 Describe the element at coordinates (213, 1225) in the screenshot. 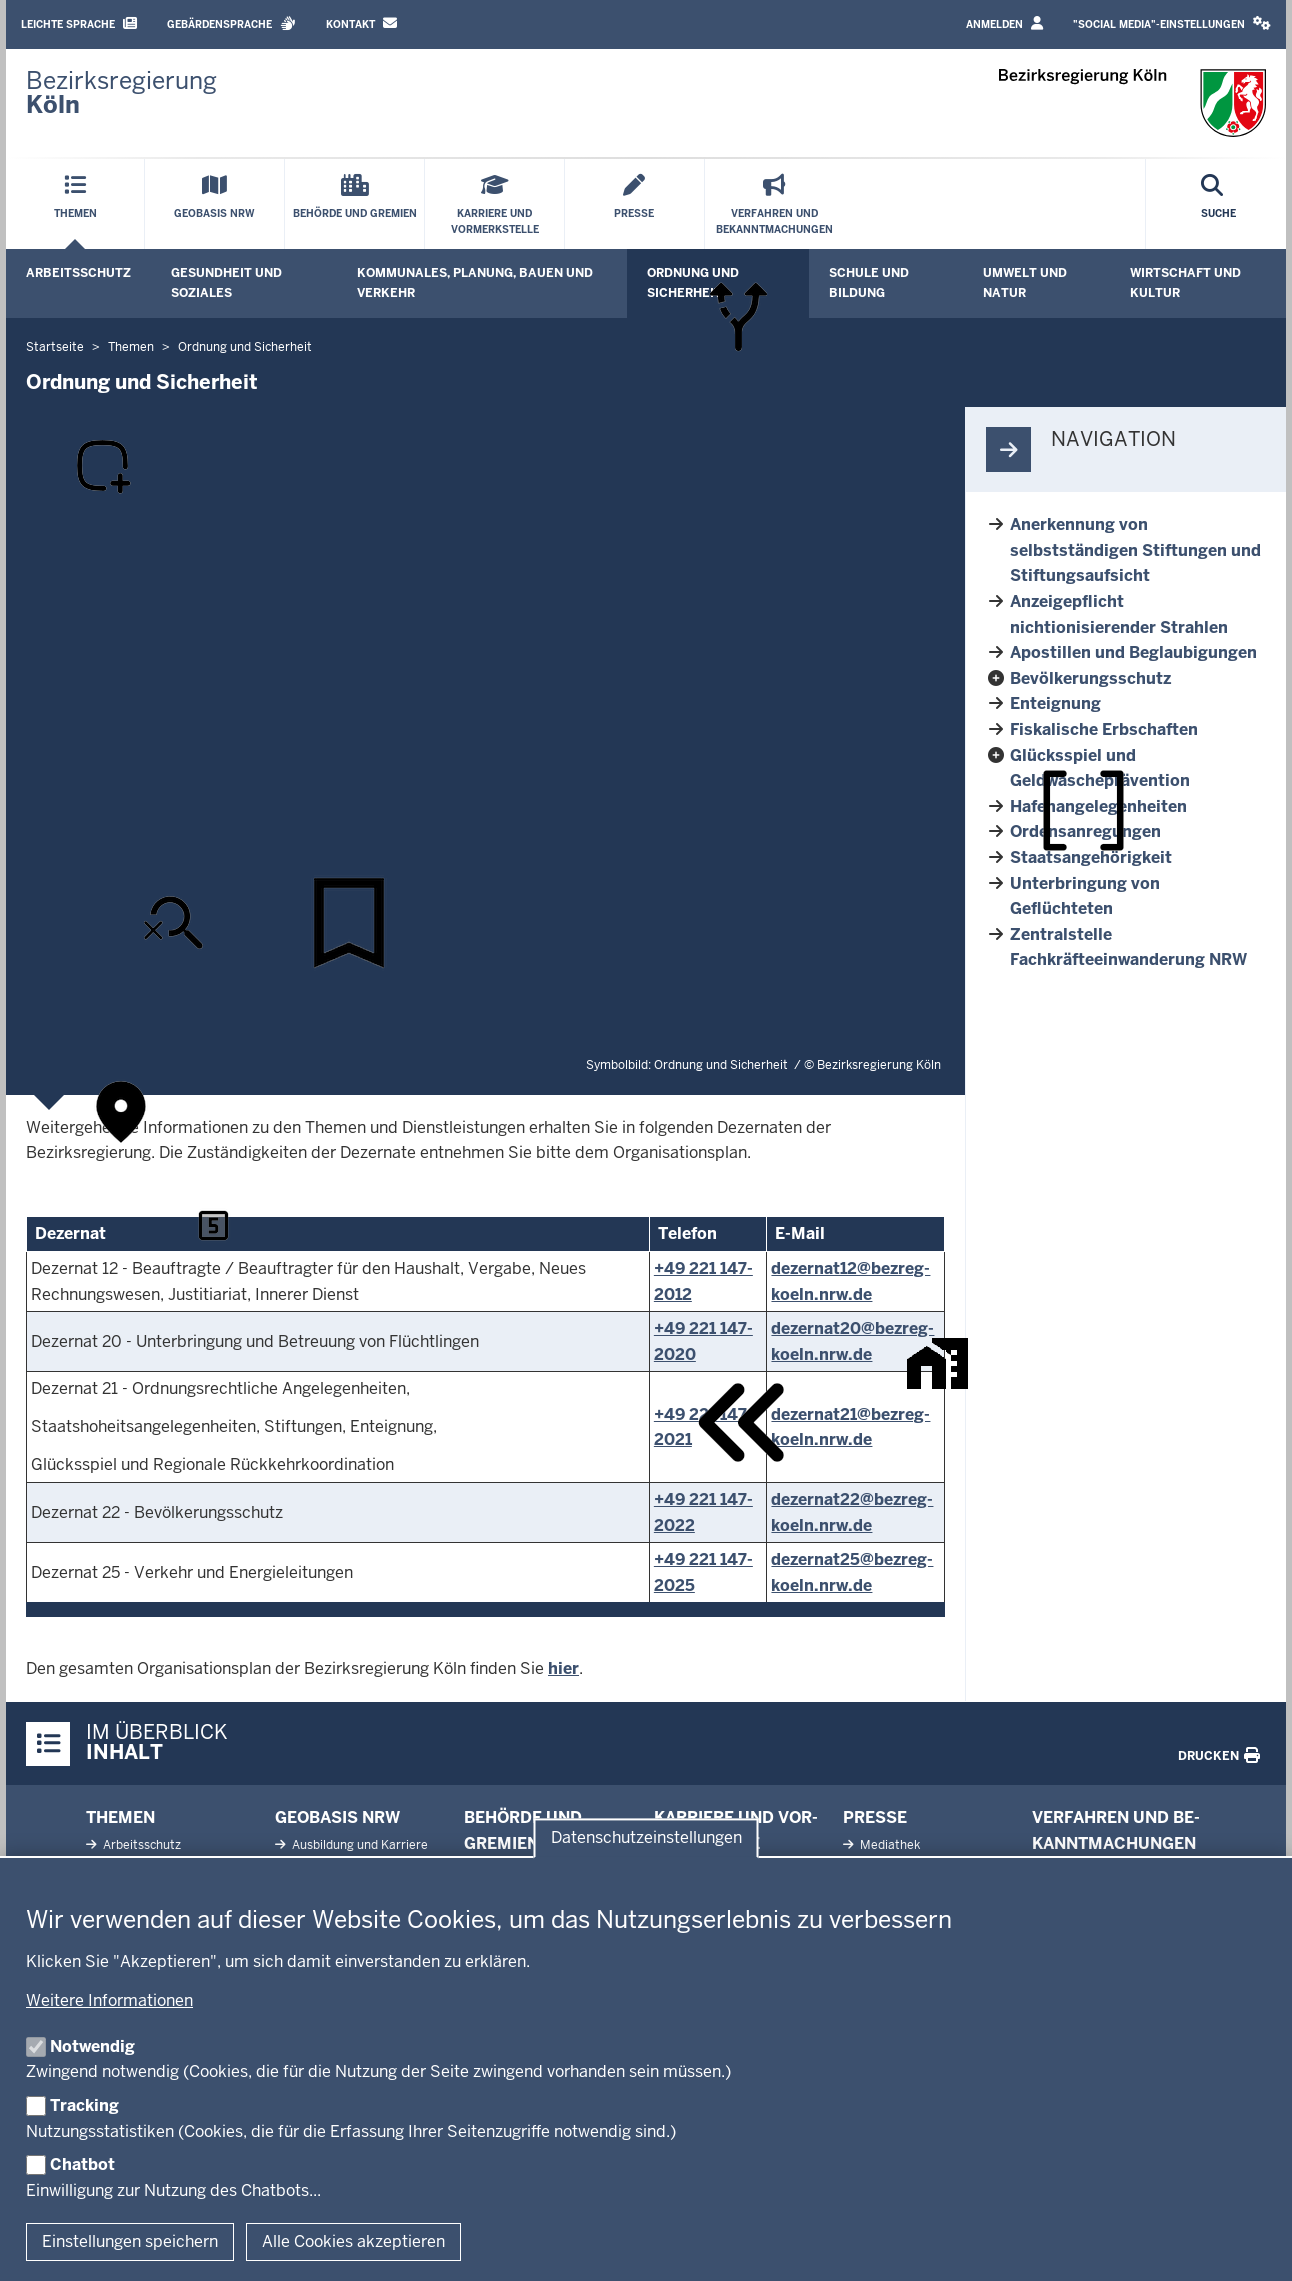

I see `indicates step 5 in a multi-step process` at that location.